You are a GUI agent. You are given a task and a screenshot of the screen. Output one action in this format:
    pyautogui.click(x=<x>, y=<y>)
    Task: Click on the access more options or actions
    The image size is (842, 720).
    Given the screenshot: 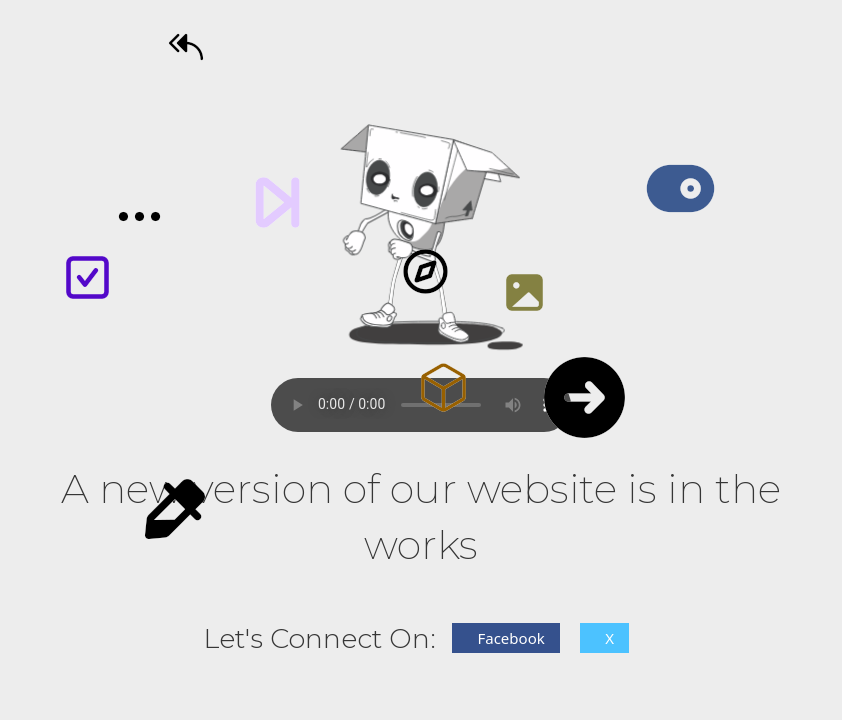 What is the action you would take?
    pyautogui.click(x=139, y=216)
    